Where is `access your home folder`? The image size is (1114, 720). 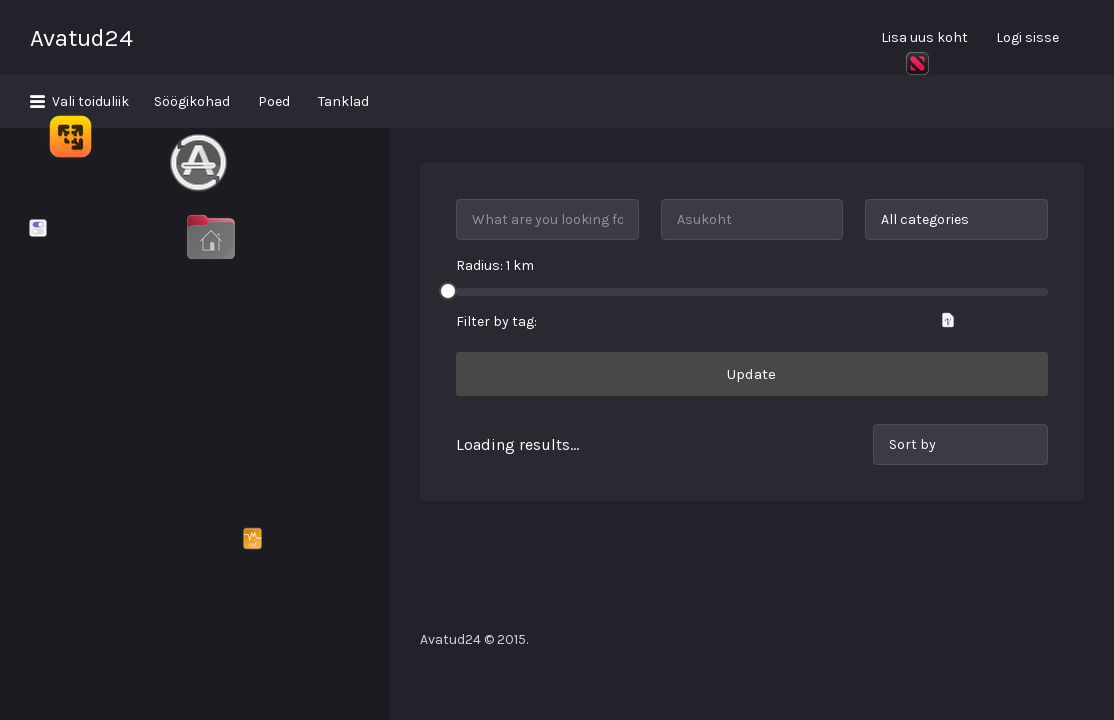
access your home folder is located at coordinates (211, 237).